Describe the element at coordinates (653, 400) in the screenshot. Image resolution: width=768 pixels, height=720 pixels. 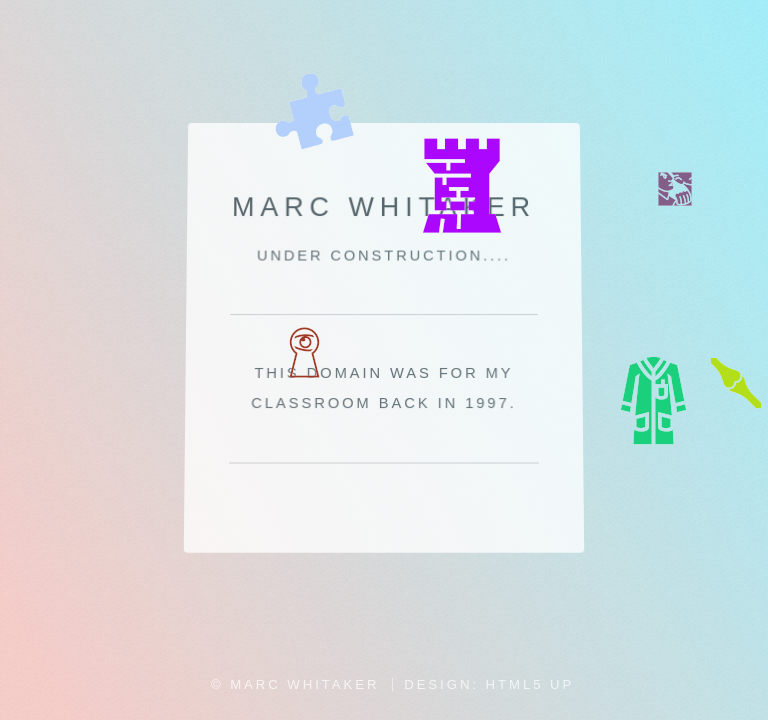
I see `access science or laboratory features` at that location.